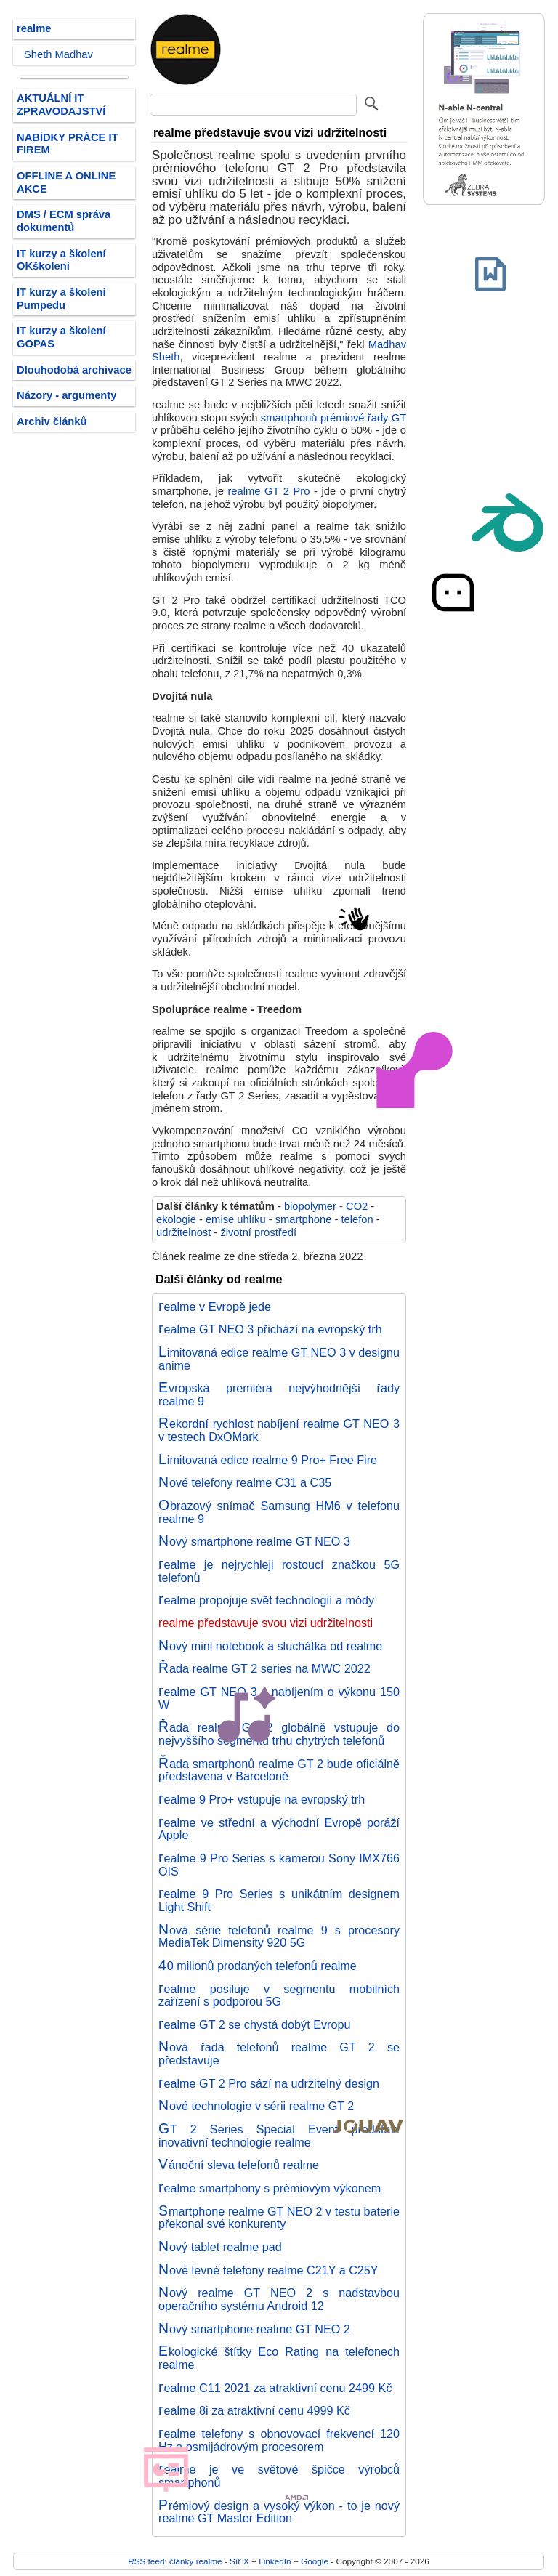 The width and height of the screenshot is (558, 2576). What do you see at coordinates (248, 1717) in the screenshot?
I see `access AI-powered music features` at bounding box center [248, 1717].